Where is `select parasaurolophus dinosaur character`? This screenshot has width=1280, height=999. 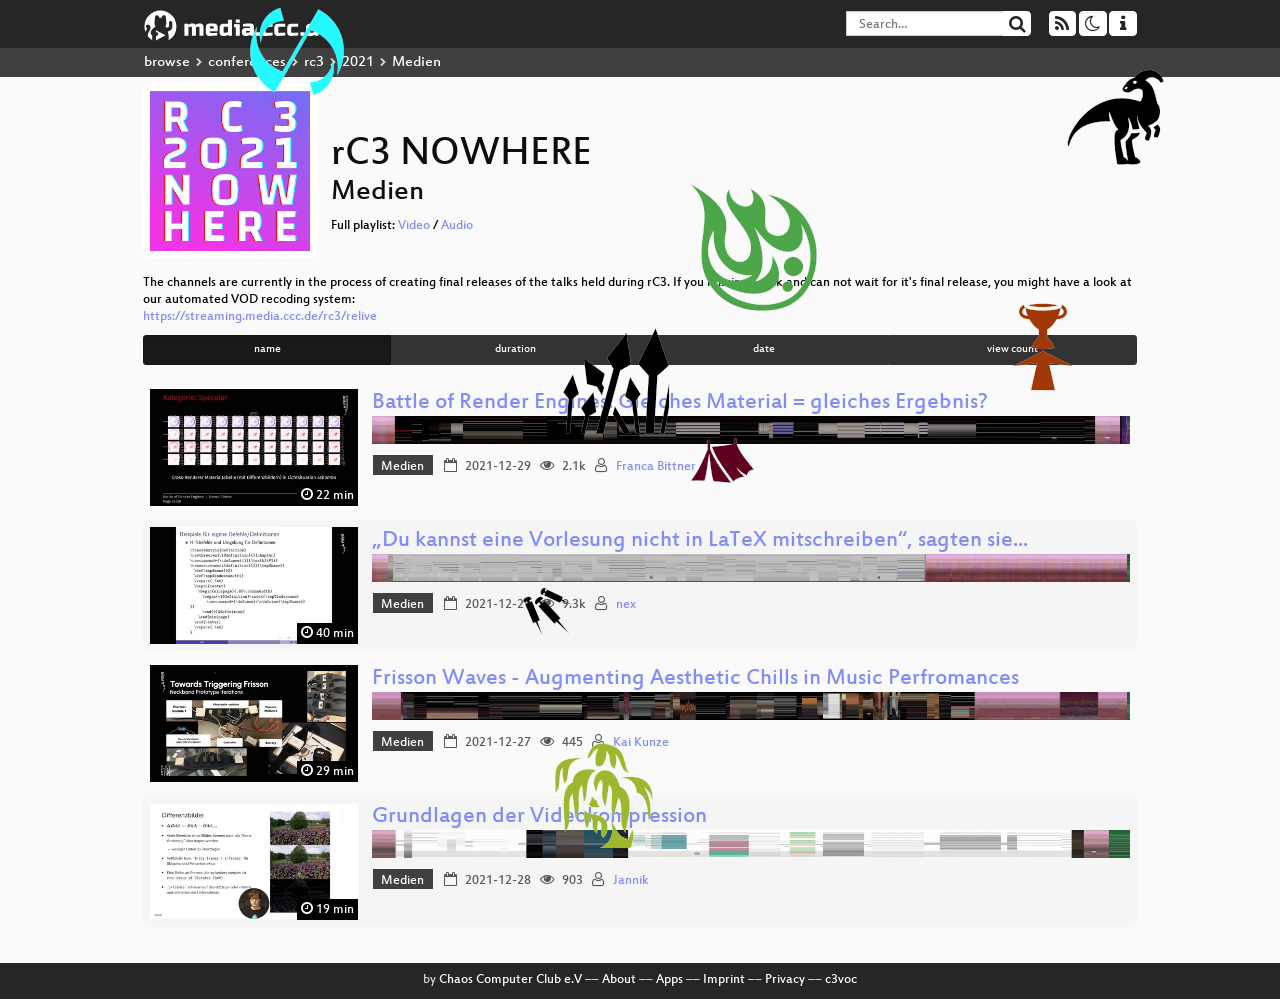 select parasaurolophus dinosaur character is located at coordinates (1116, 118).